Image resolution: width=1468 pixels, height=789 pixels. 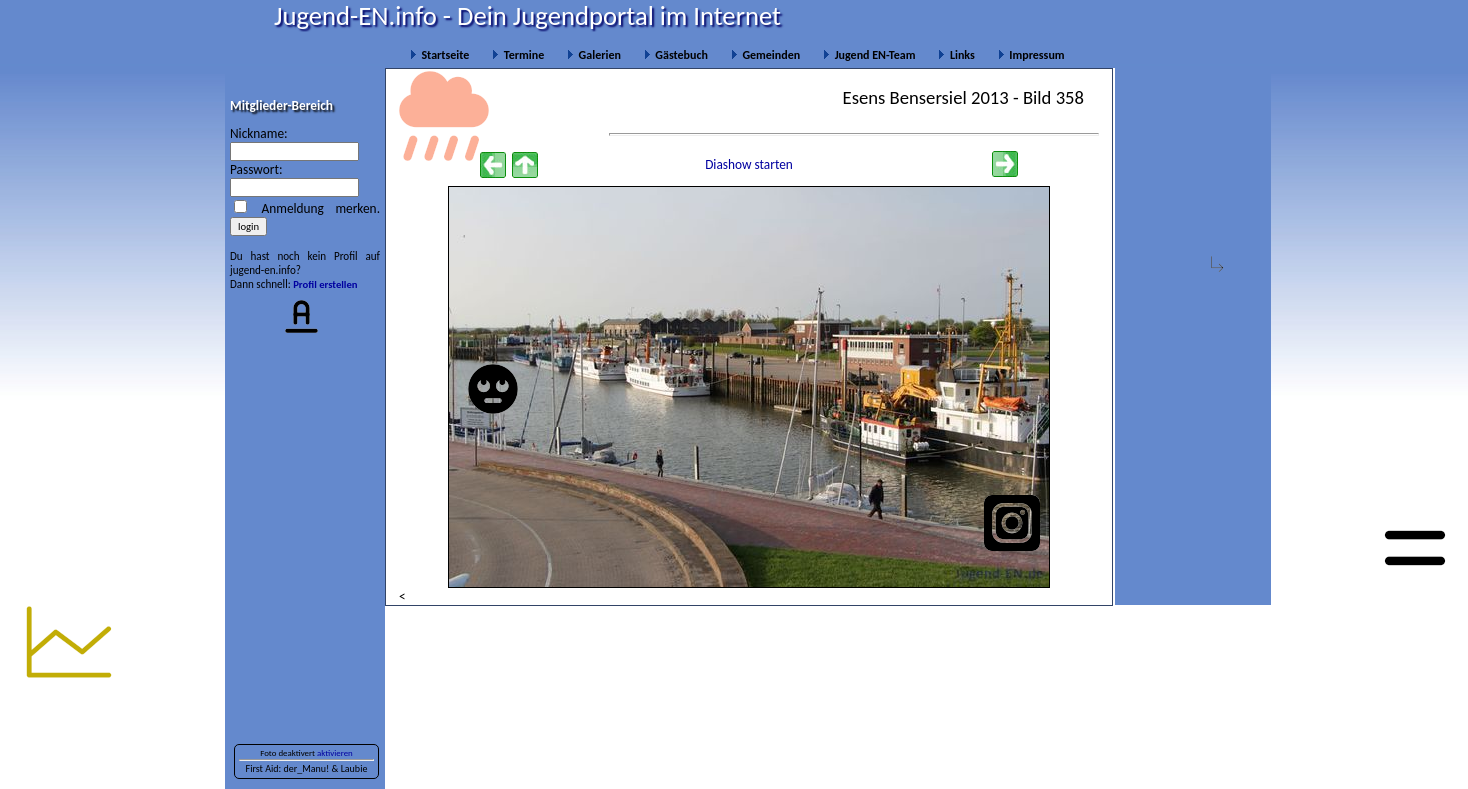 I want to click on express annoyance or disinterest in a reaction, so click(x=493, y=389).